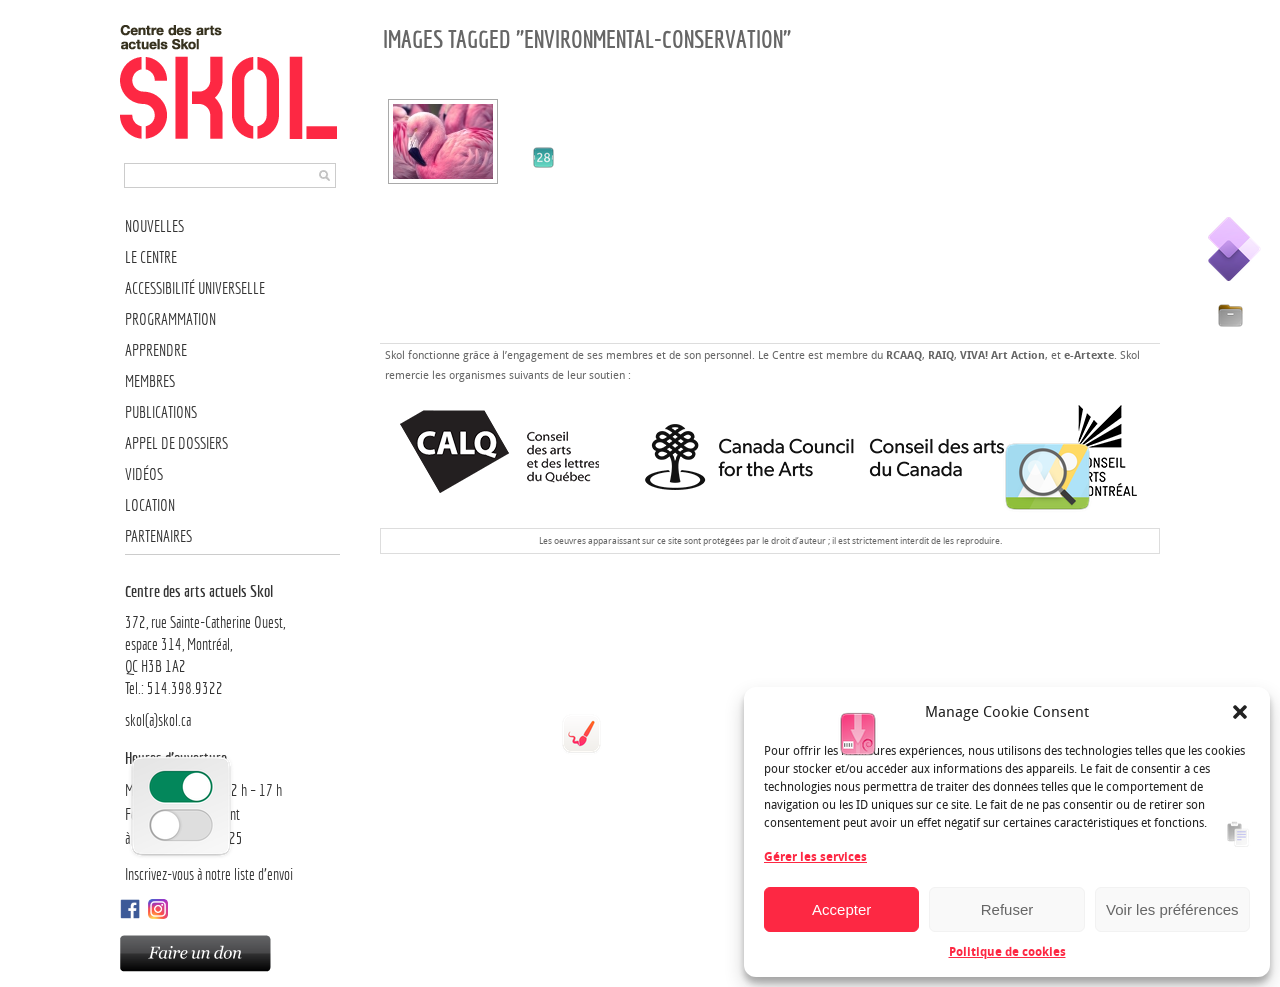  Describe the element at coordinates (1047, 476) in the screenshot. I see `open image viewer application` at that location.